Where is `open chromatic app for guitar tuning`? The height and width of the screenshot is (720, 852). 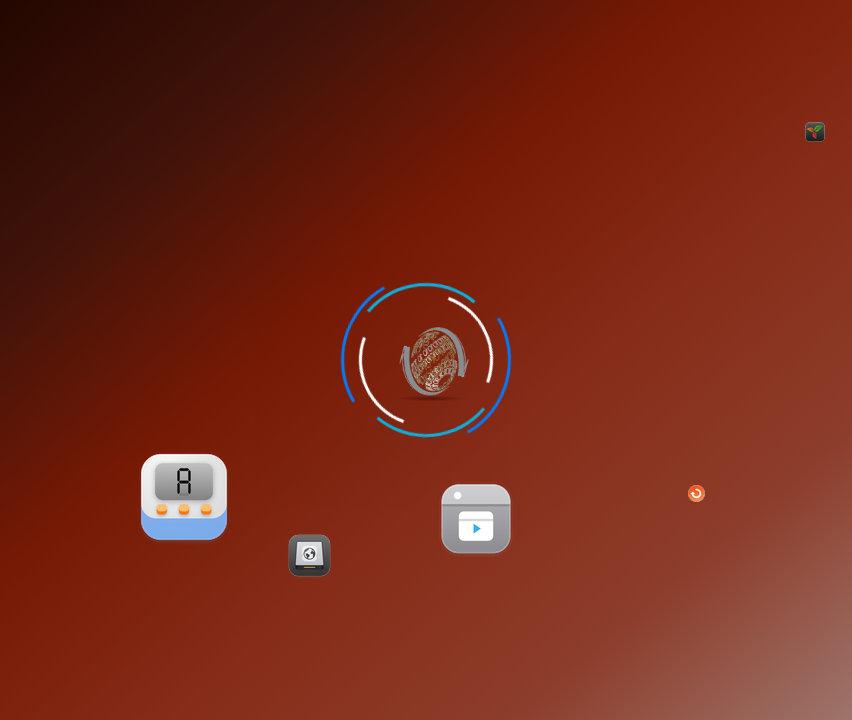 open chromatic app for guitar tuning is located at coordinates (184, 497).